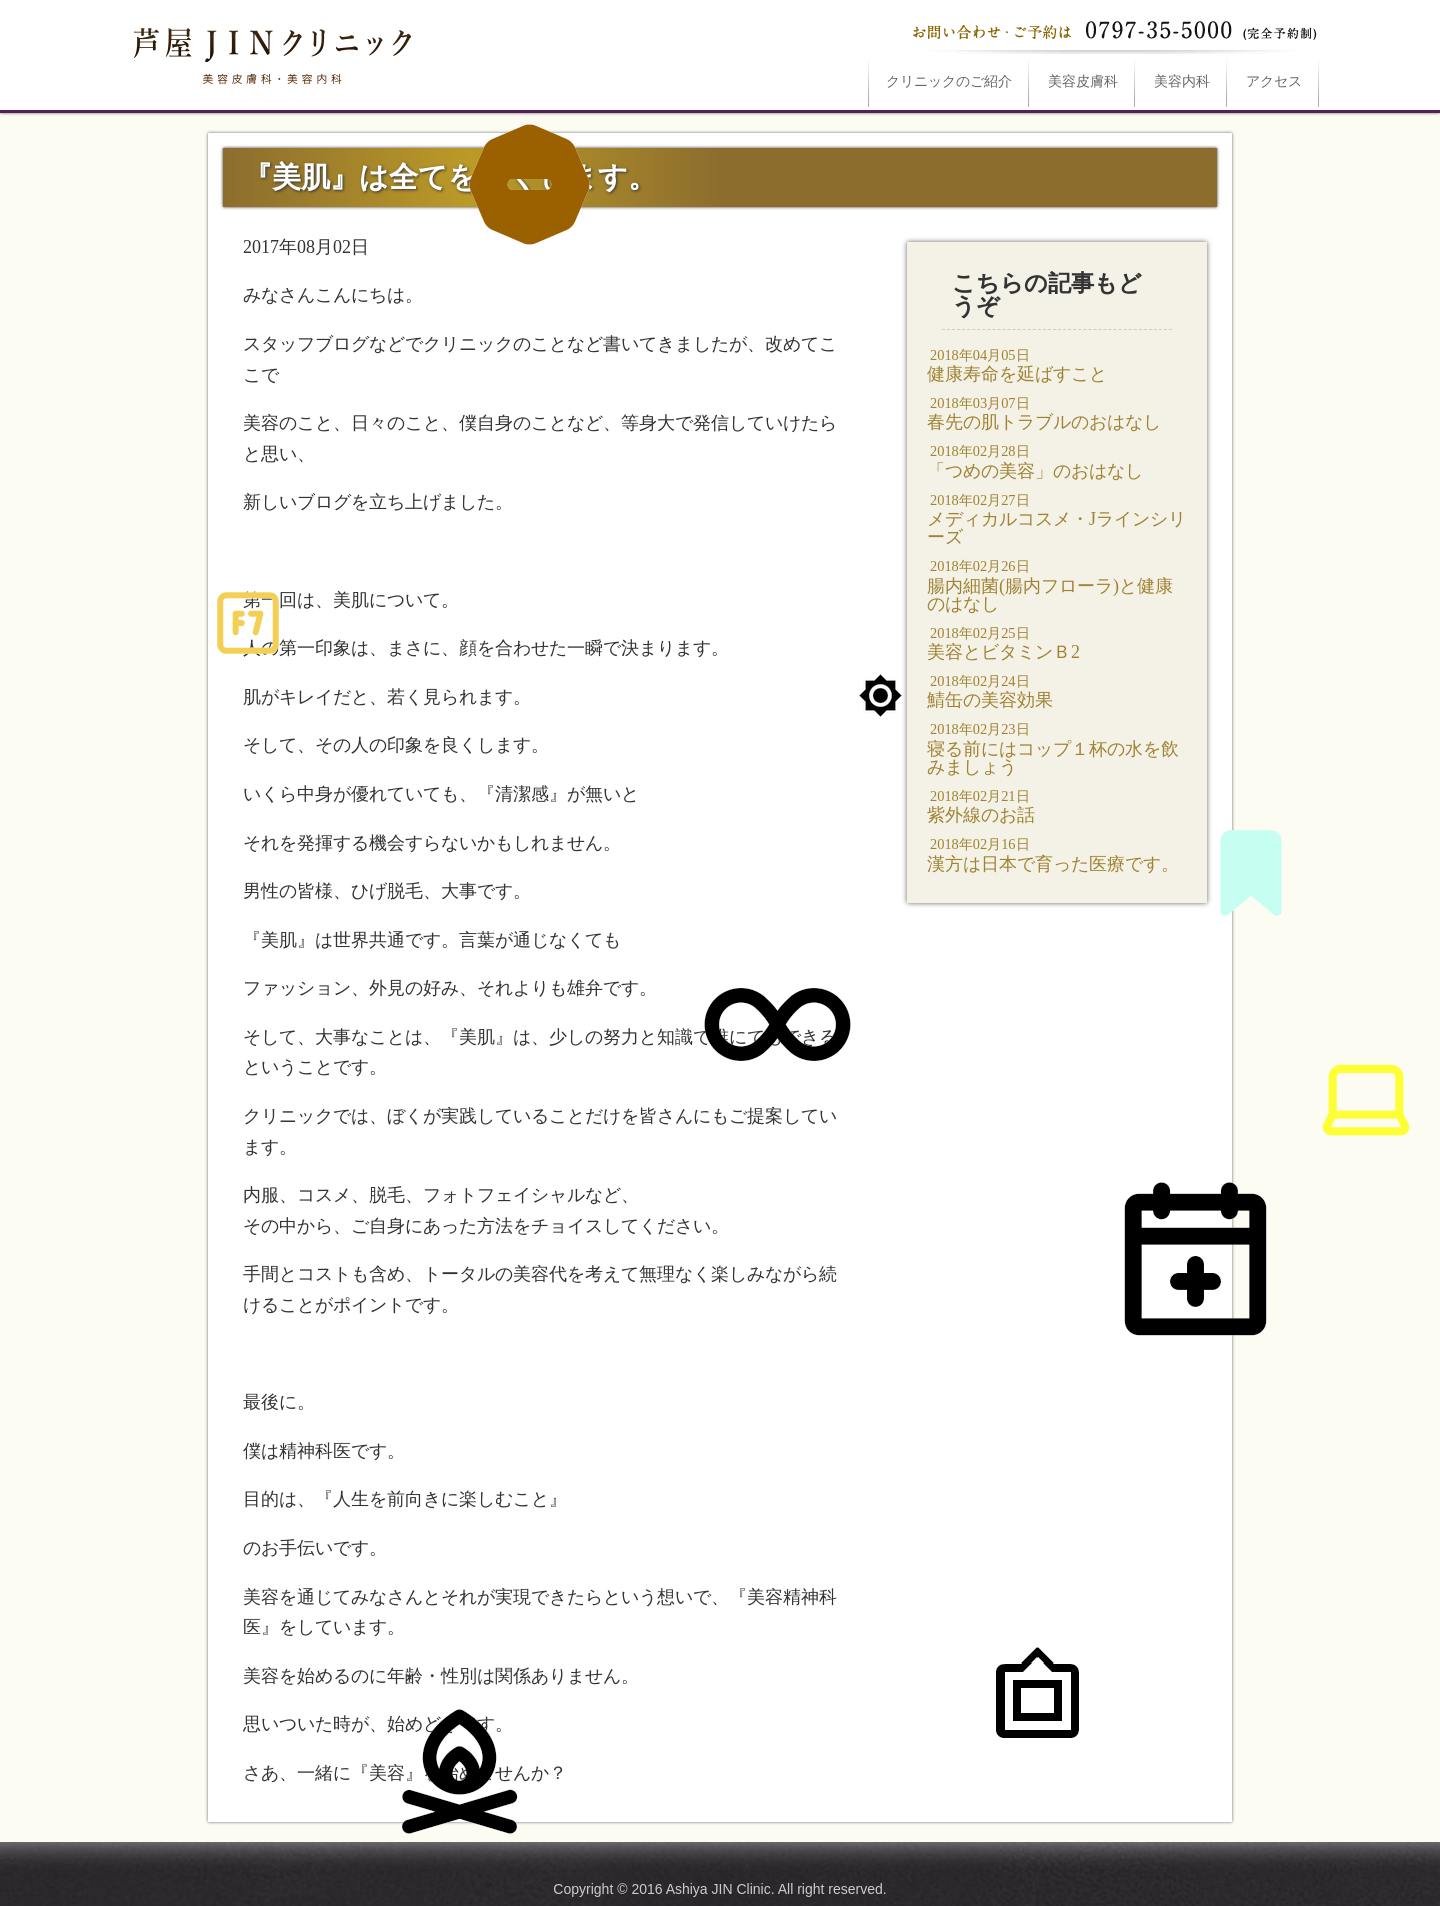 The height and width of the screenshot is (1906, 1440). Describe the element at coordinates (459, 1771) in the screenshot. I see `access camping or outdoor activity features` at that location.